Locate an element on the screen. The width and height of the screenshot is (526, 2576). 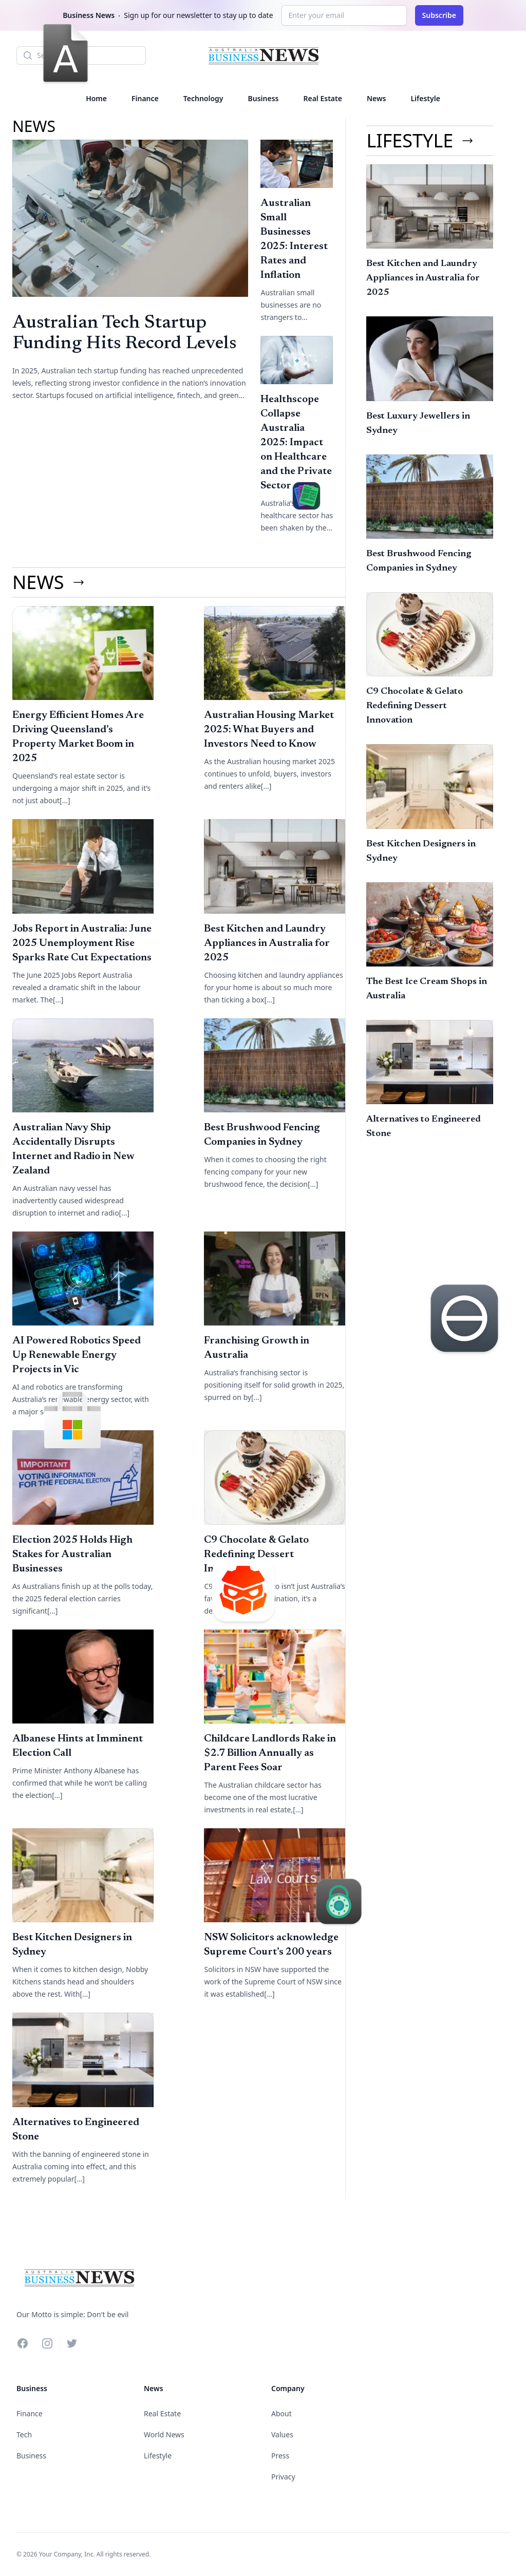
open solitaire card game is located at coordinates (76, 1301).